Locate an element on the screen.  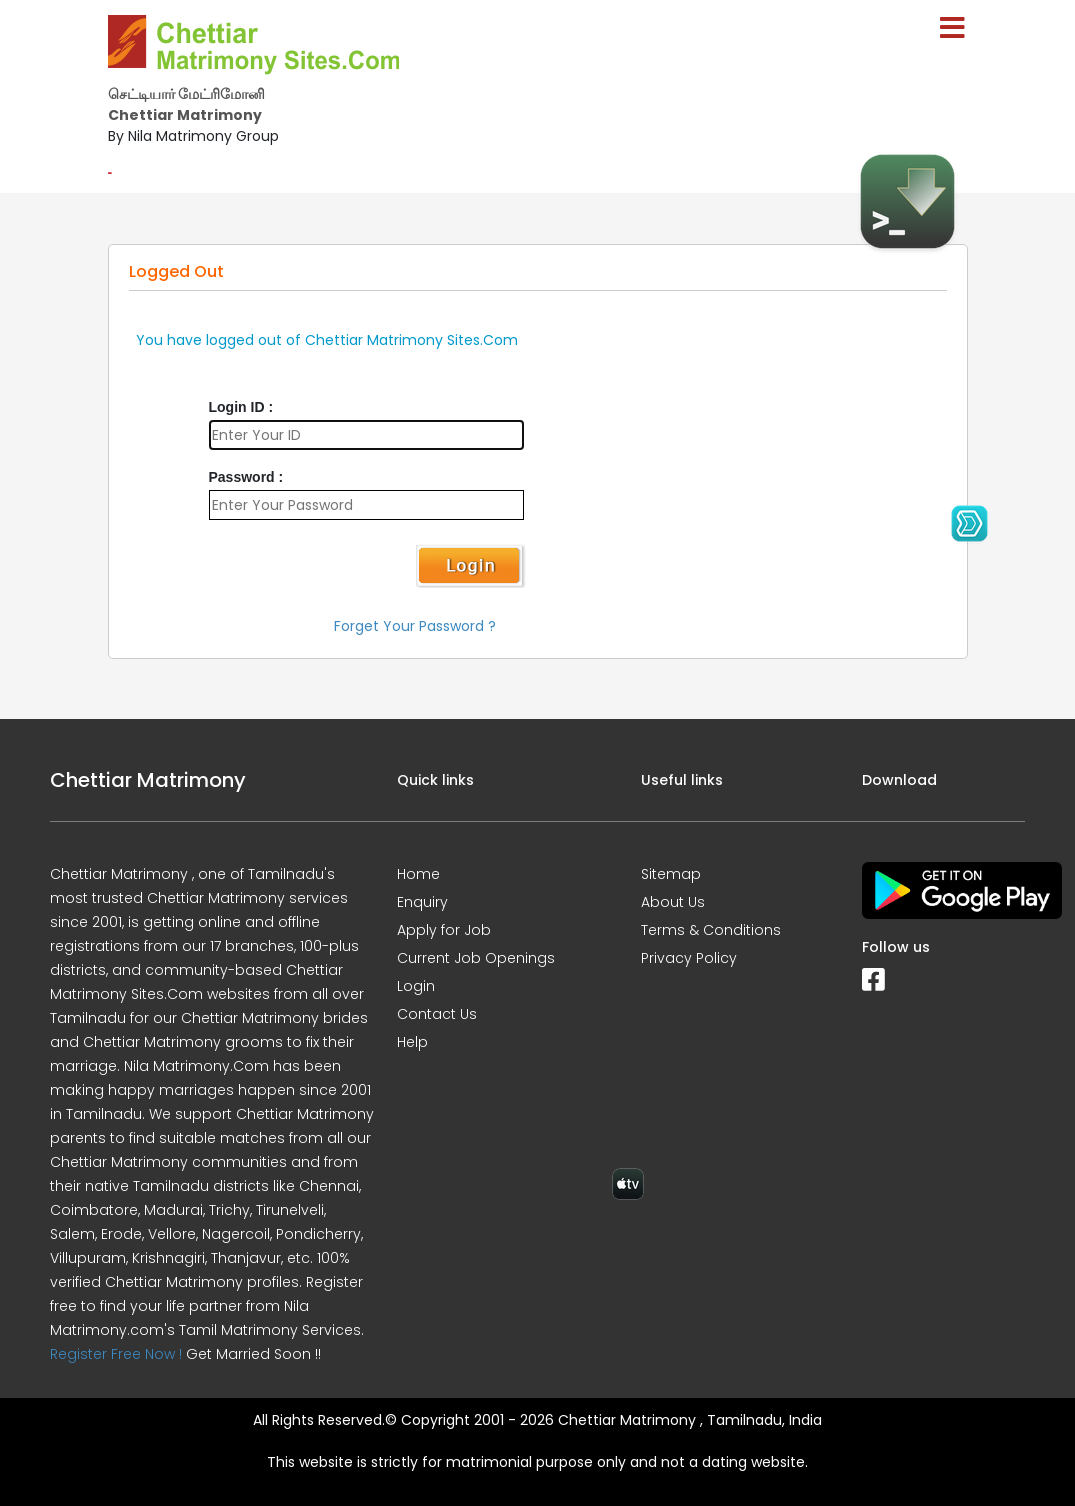
open the Apple TV app is located at coordinates (628, 1184).